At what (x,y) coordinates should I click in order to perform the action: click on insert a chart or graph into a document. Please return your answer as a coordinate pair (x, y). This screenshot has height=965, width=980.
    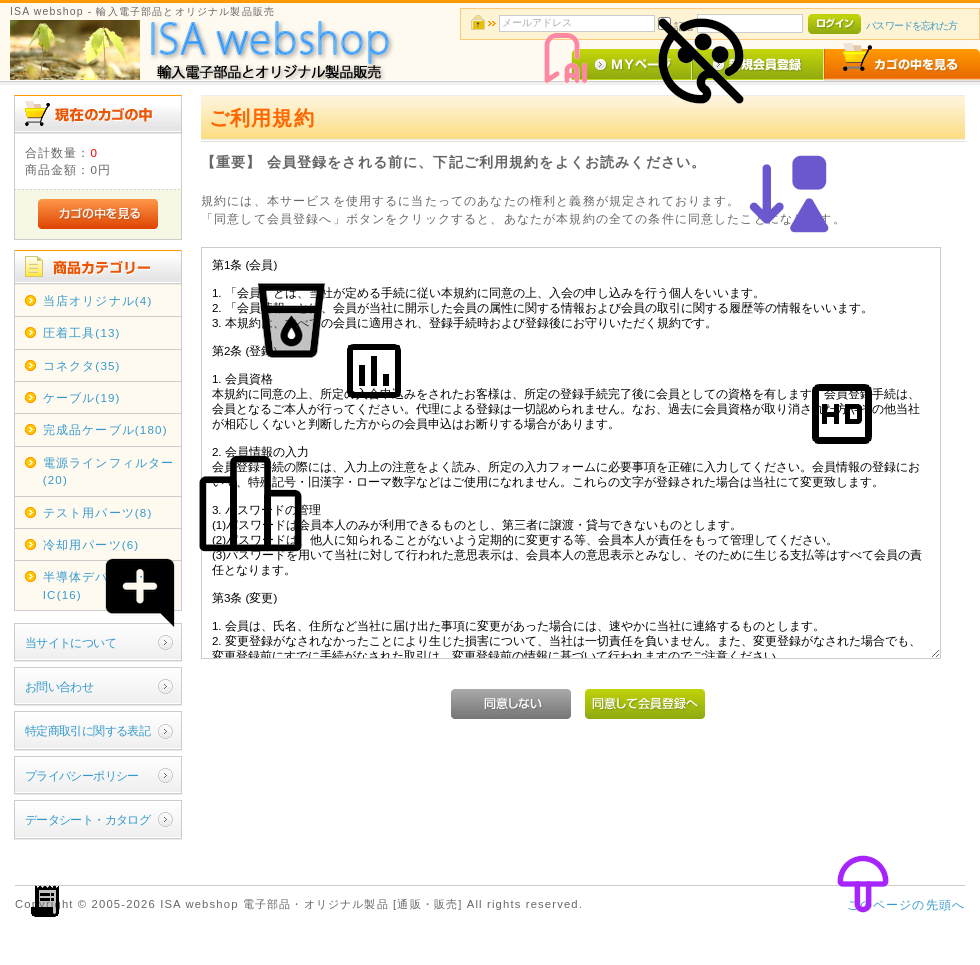
    Looking at the image, I should click on (374, 371).